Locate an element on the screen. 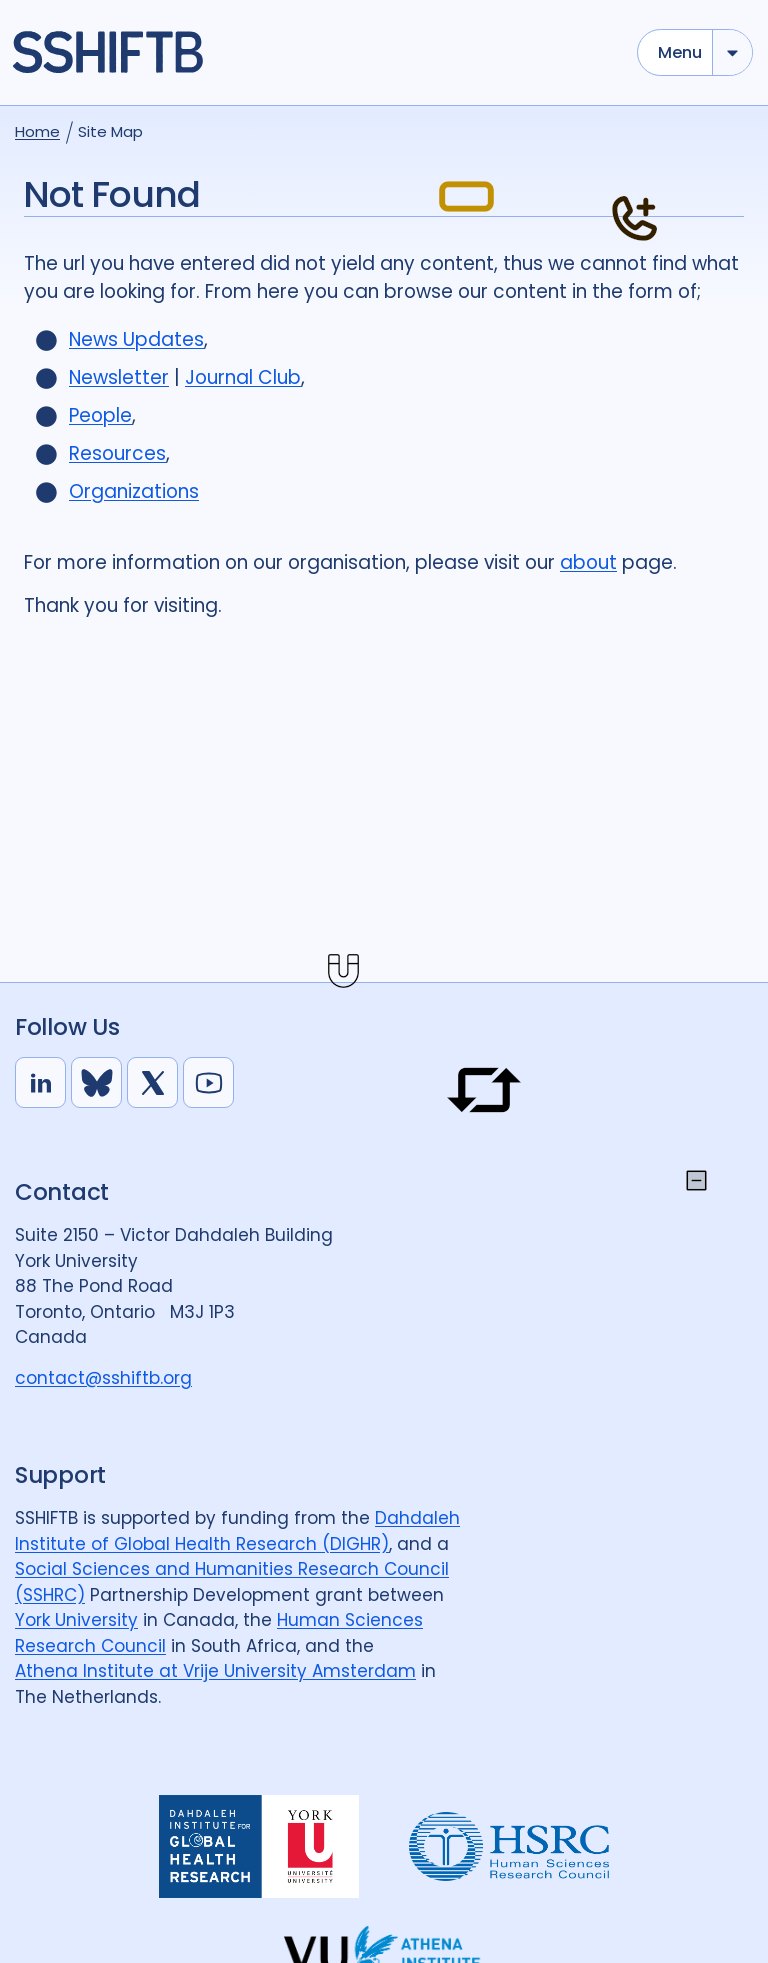 The image size is (768, 1963). add a new contact is located at coordinates (635, 217).